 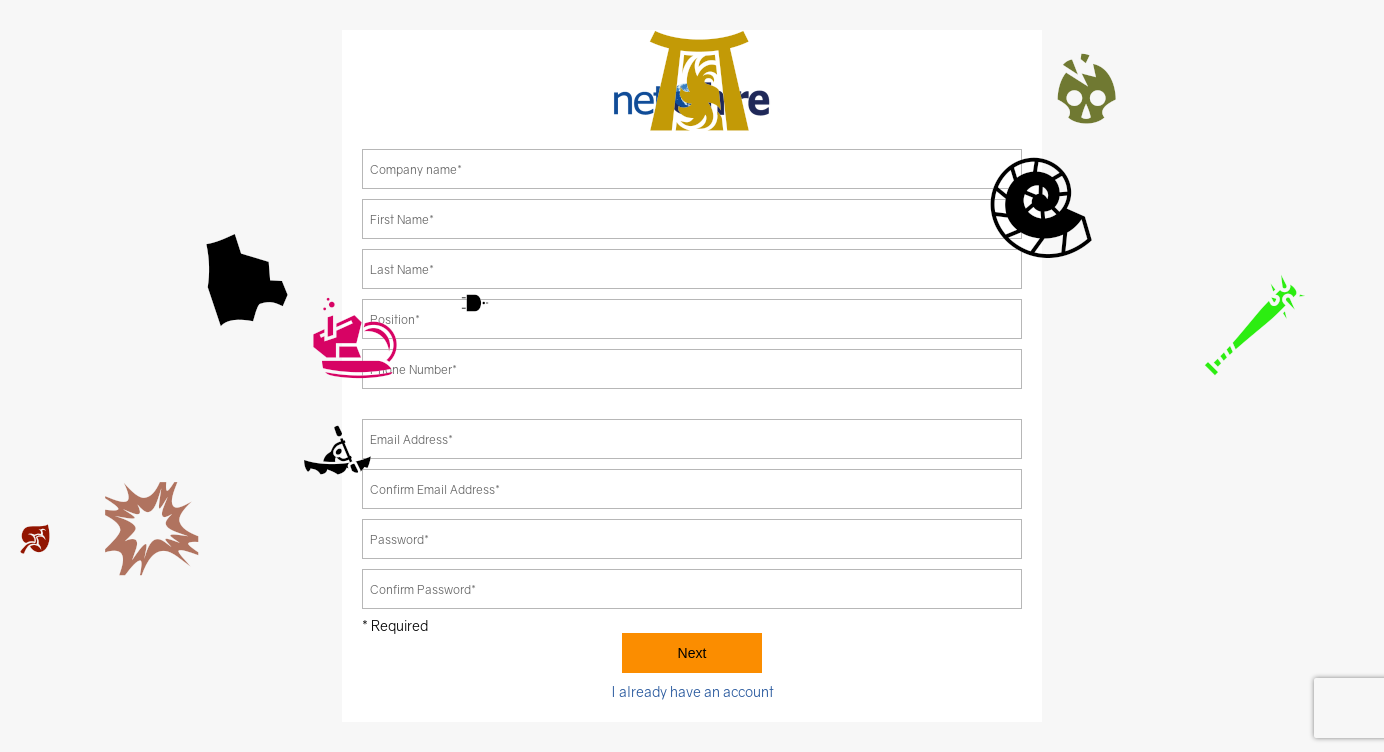 What do you see at coordinates (337, 452) in the screenshot?
I see `access kayaking or canoeing activities` at bounding box center [337, 452].